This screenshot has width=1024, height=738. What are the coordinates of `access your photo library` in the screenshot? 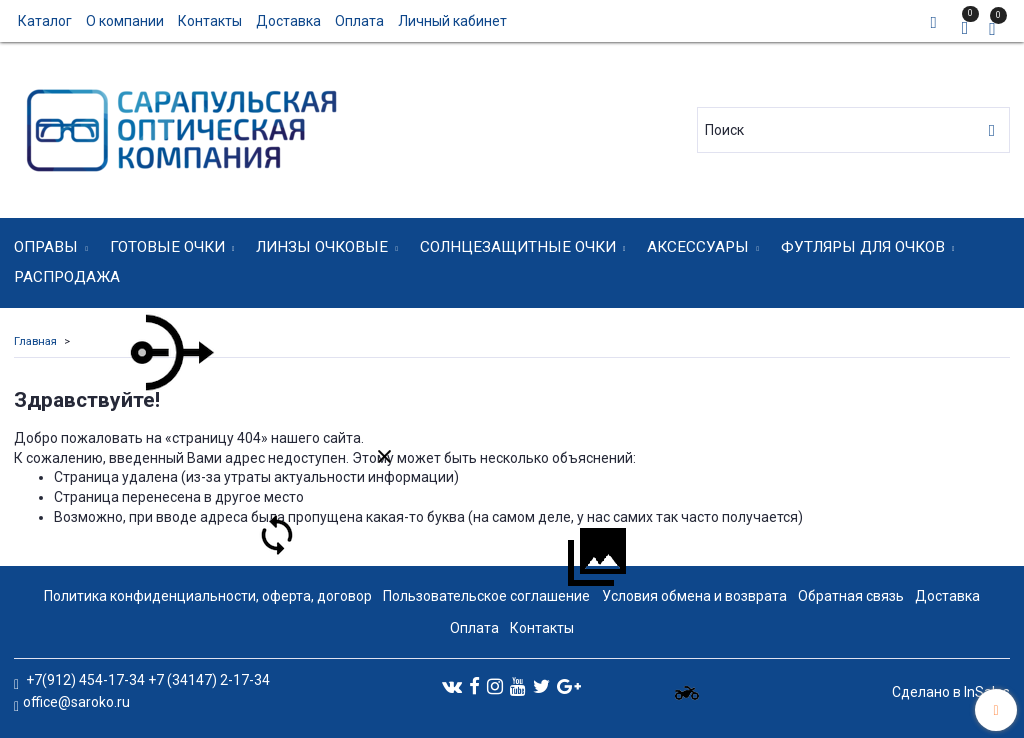 It's located at (597, 557).